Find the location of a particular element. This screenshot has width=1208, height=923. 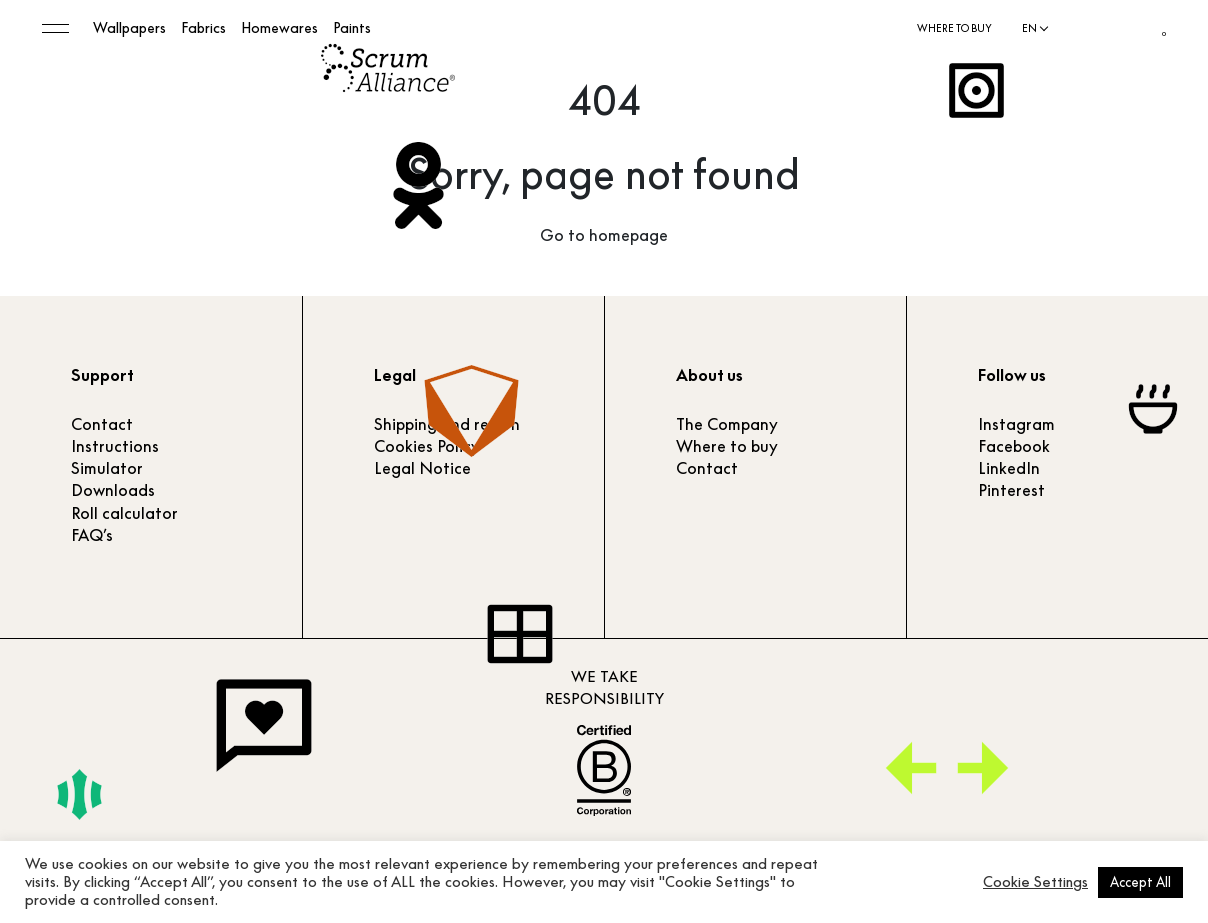

expand content horizontally is located at coordinates (947, 768).